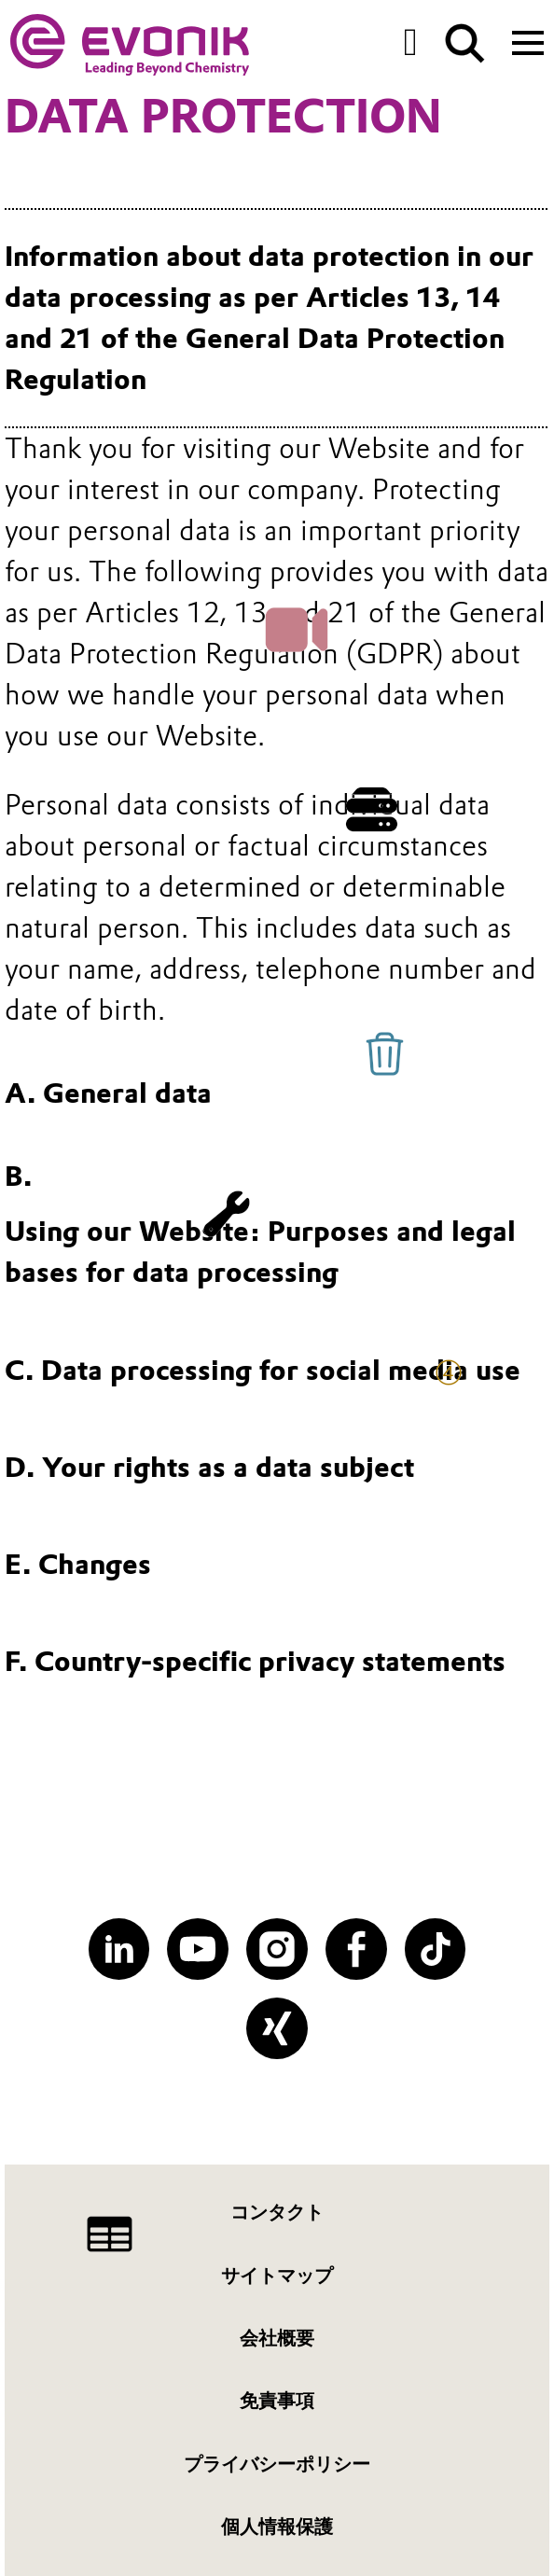  Describe the element at coordinates (371, 809) in the screenshot. I see `view server infrastructure` at that location.